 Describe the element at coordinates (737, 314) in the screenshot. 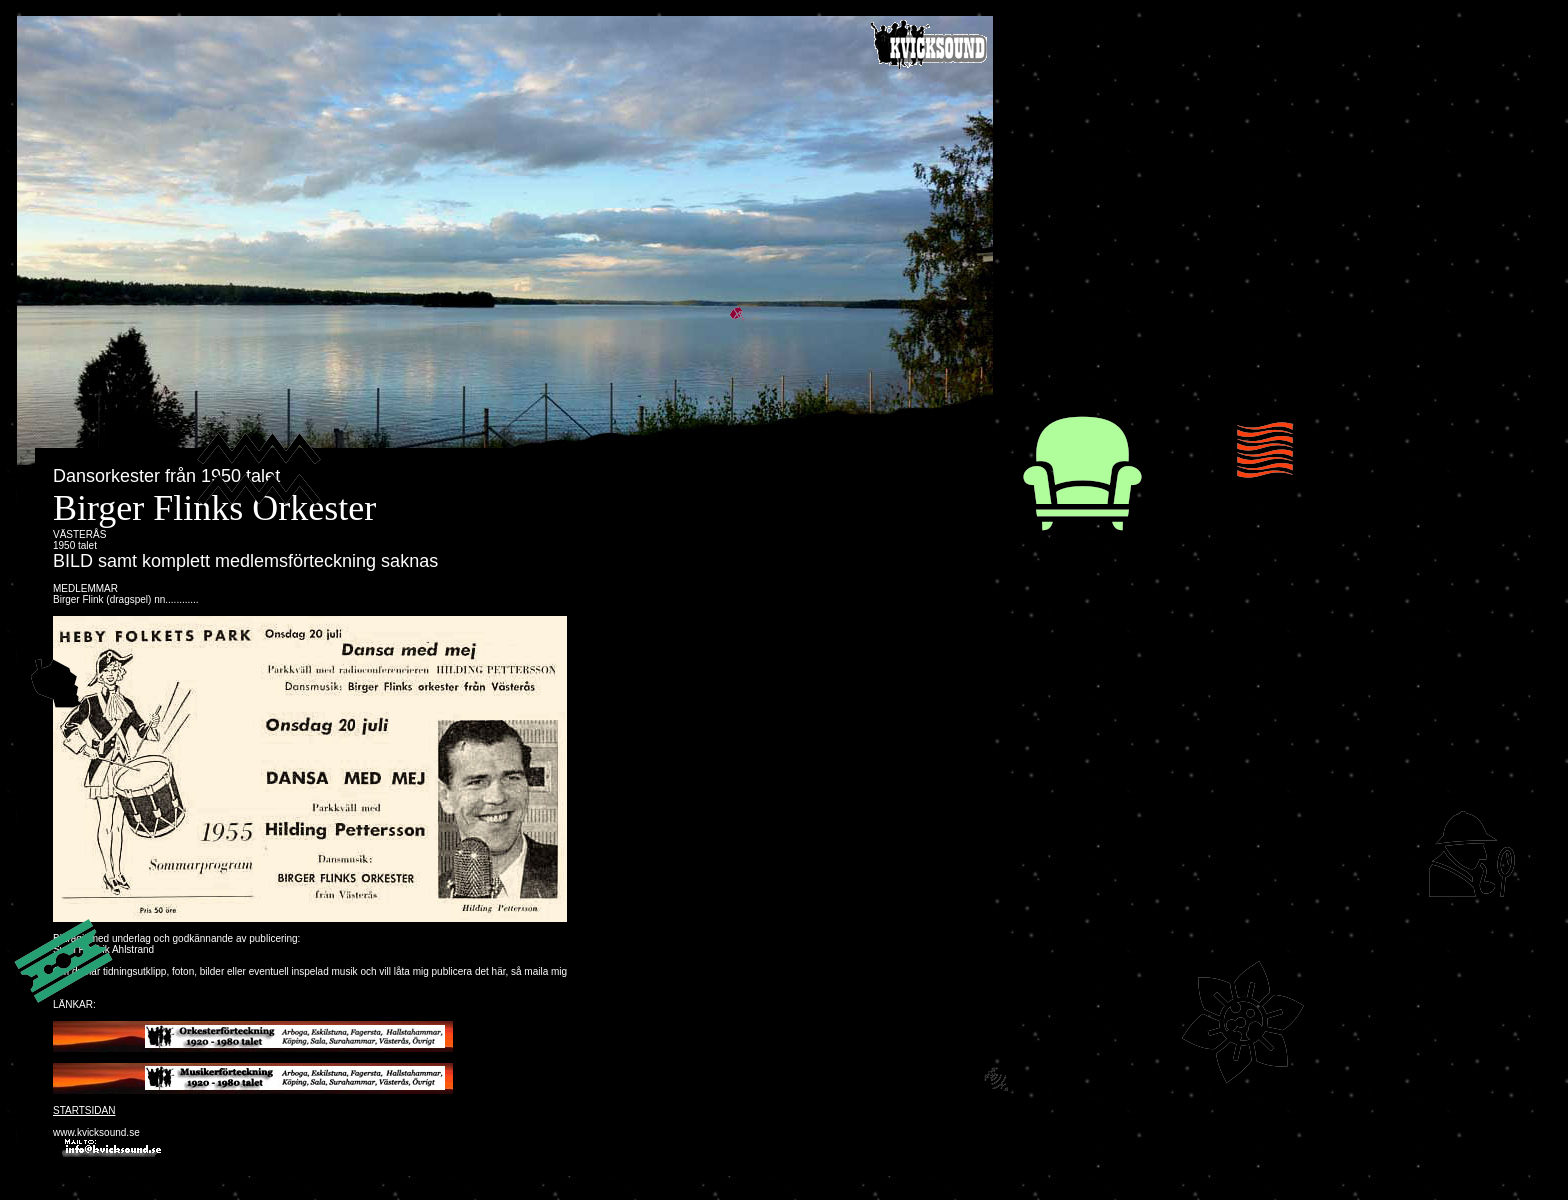

I see `set or place a trap in-game` at that location.